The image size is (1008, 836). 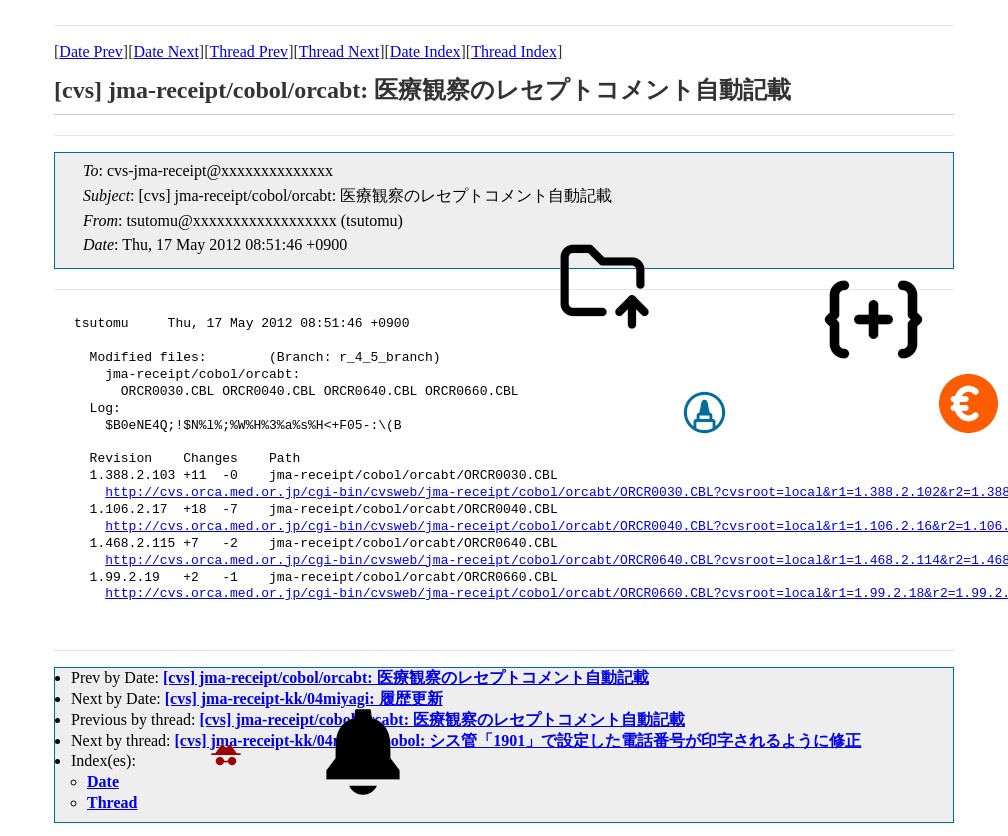 I want to click on upload file to folder, so click(x=602, y=282).